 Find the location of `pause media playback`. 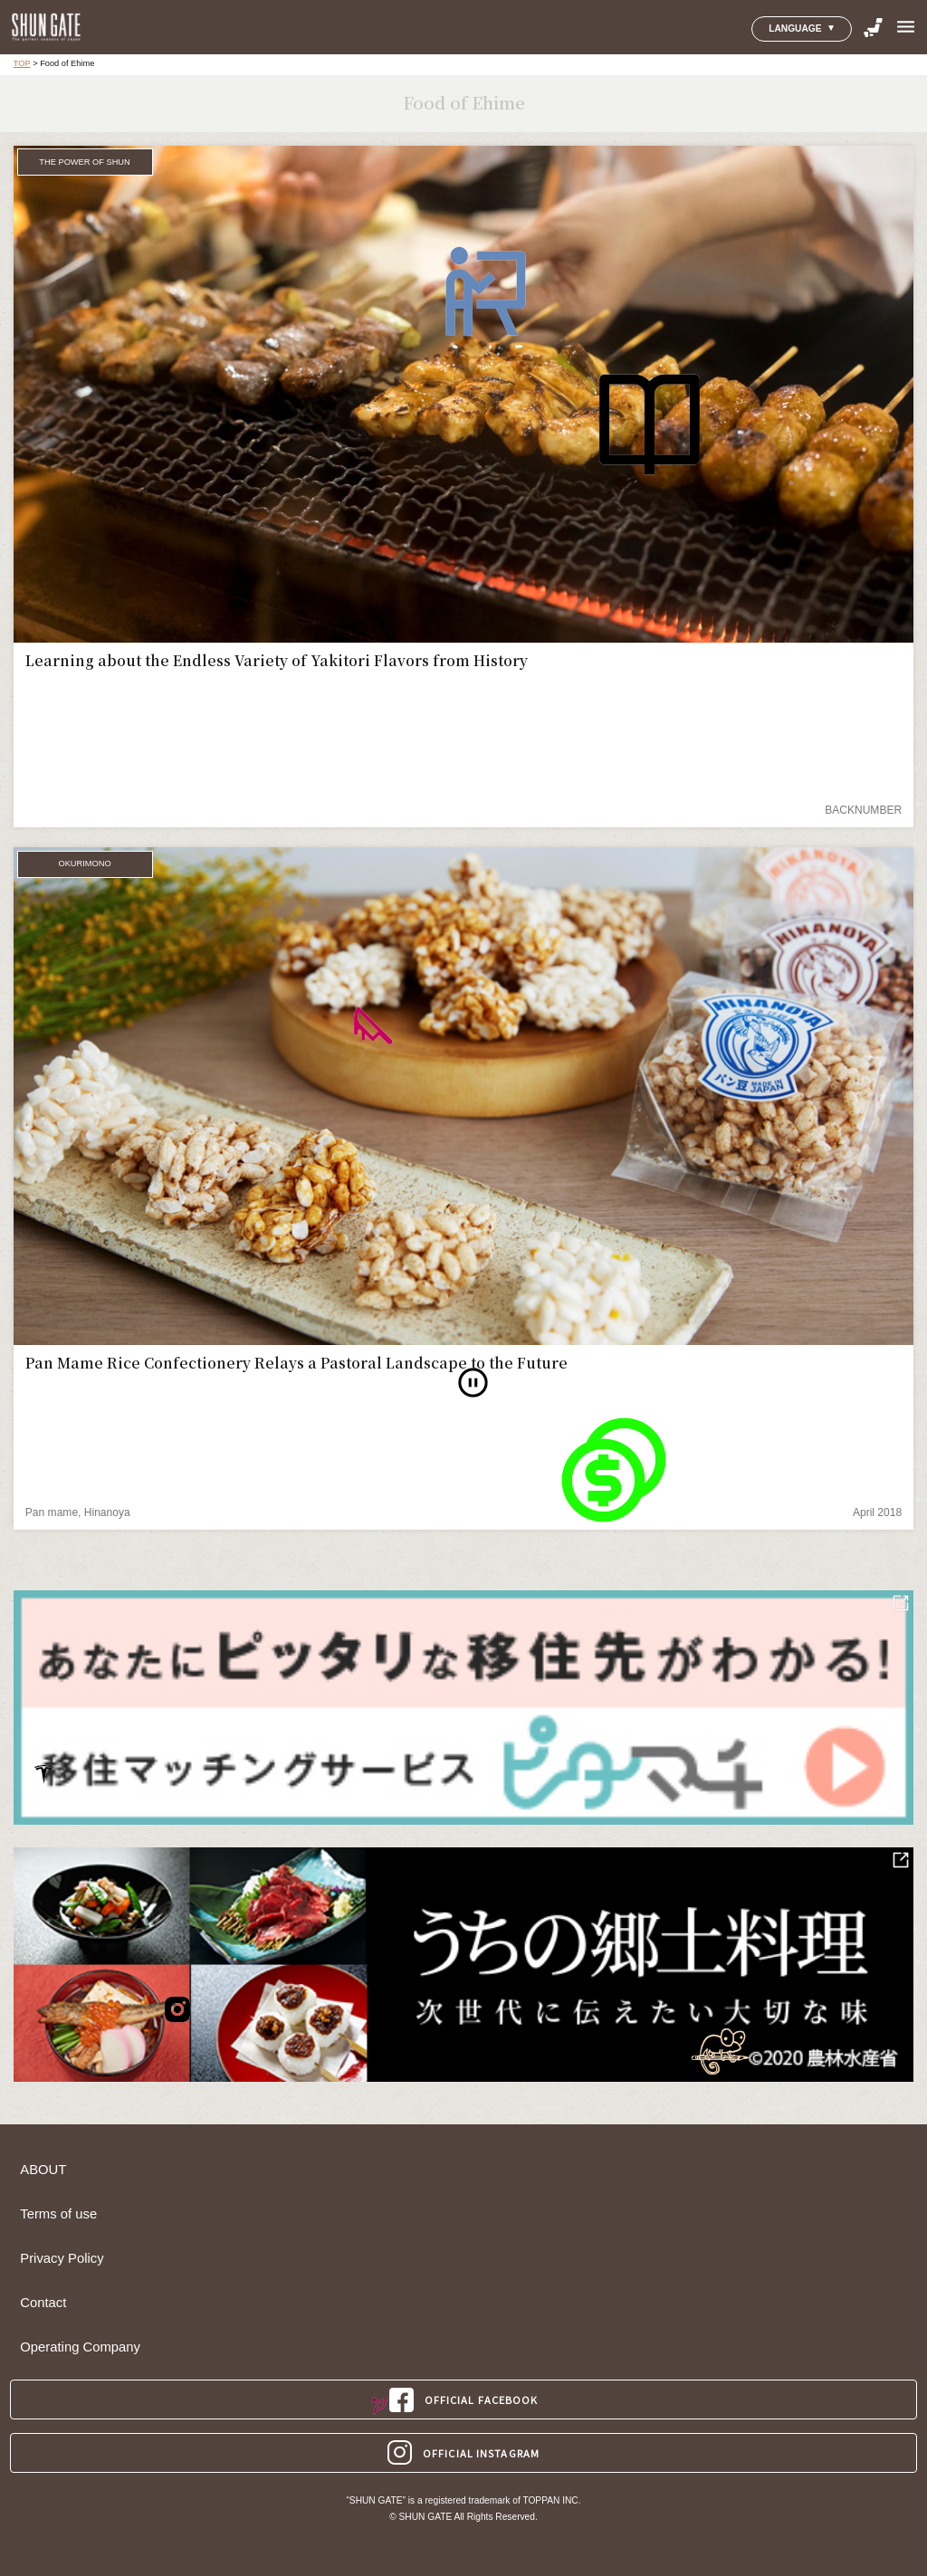

pause media playback is located at coordinates (473, 1382).